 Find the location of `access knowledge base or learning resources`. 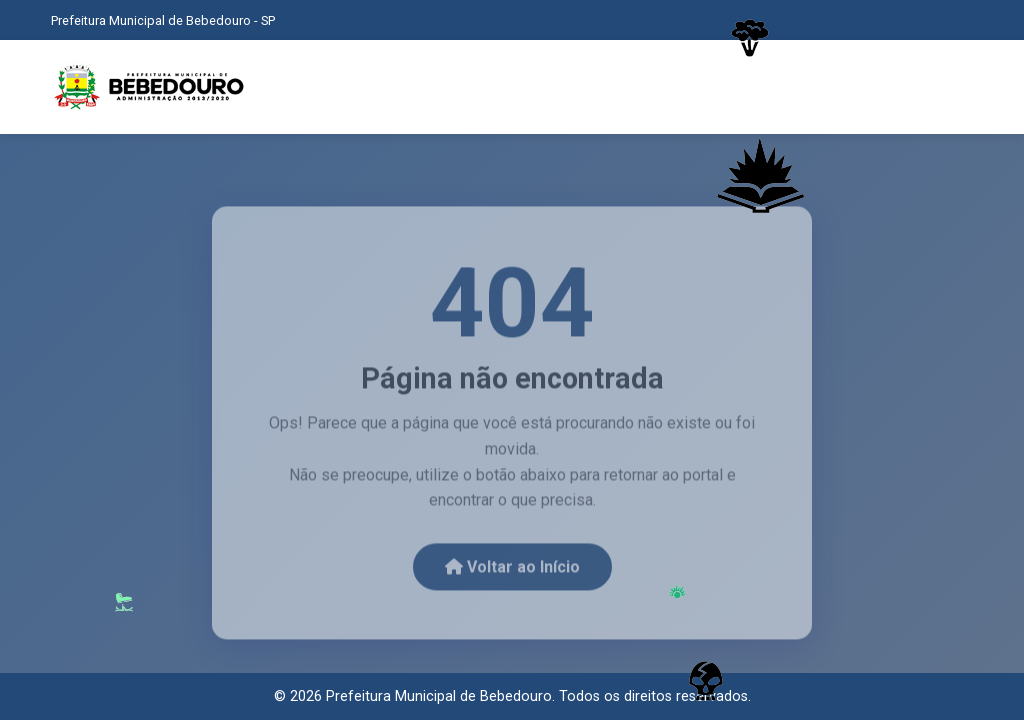

access knowledge base or learning resources is located at coordinates (760, 181).